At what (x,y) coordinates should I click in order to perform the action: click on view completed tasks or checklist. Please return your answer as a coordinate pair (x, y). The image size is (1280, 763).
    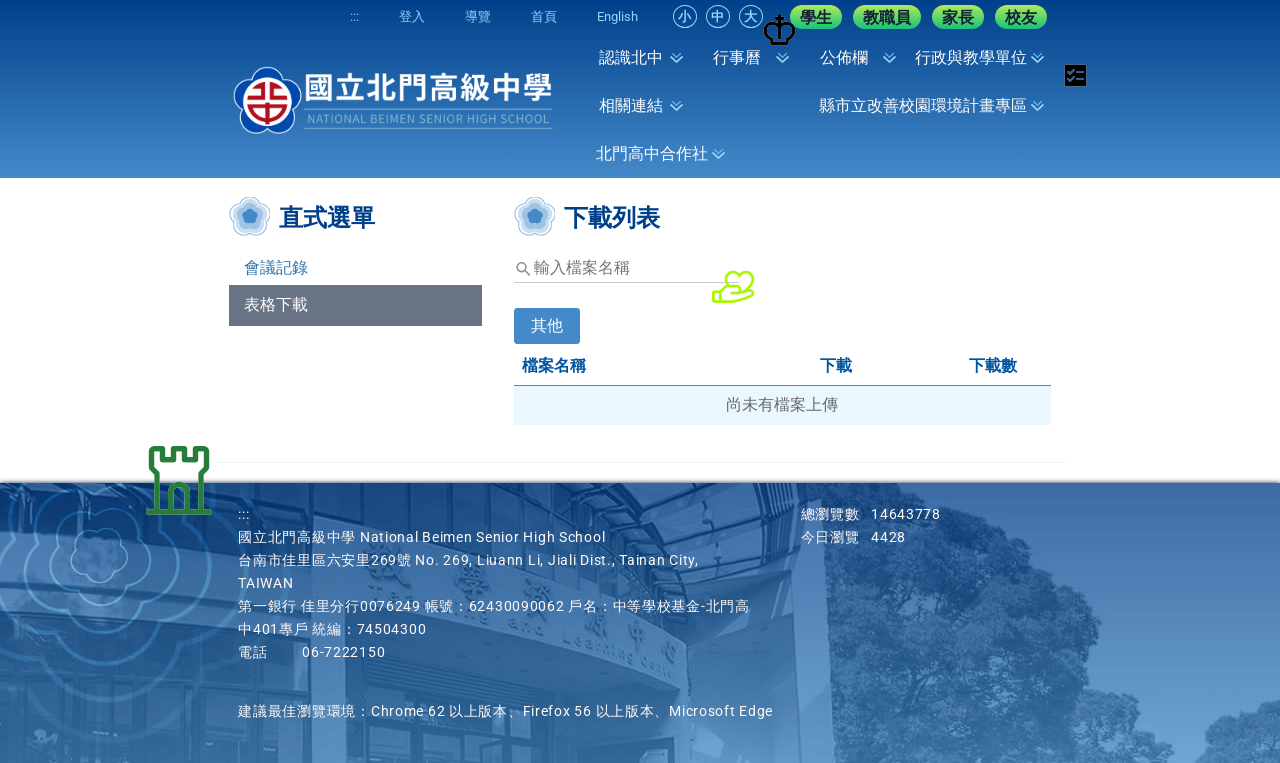
    Looking at the image, I should click on (1075, 75).